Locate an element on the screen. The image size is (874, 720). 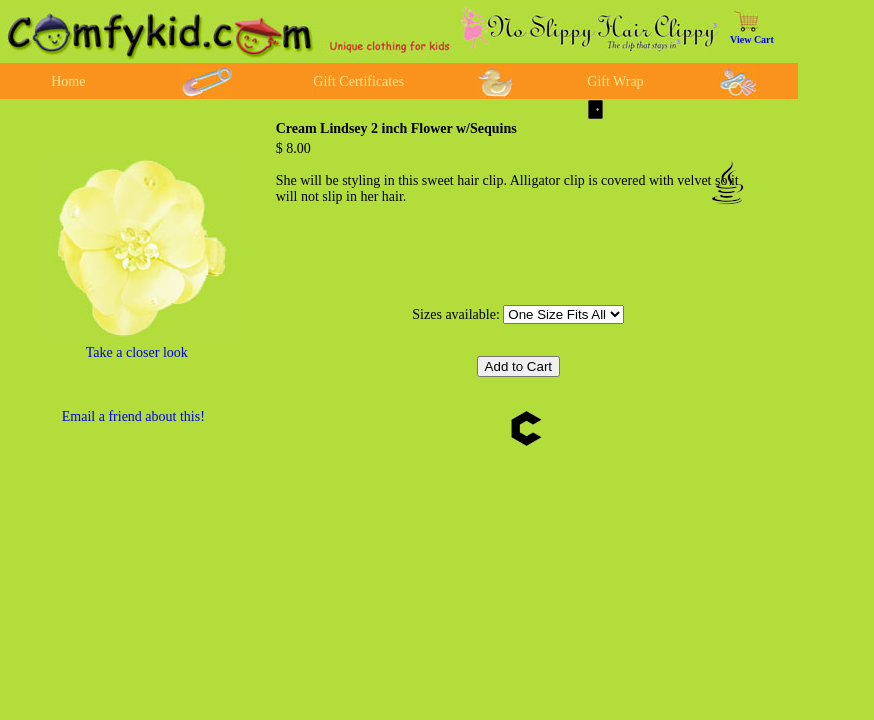
open Codio learning platform is located at coordinates (526, 428).